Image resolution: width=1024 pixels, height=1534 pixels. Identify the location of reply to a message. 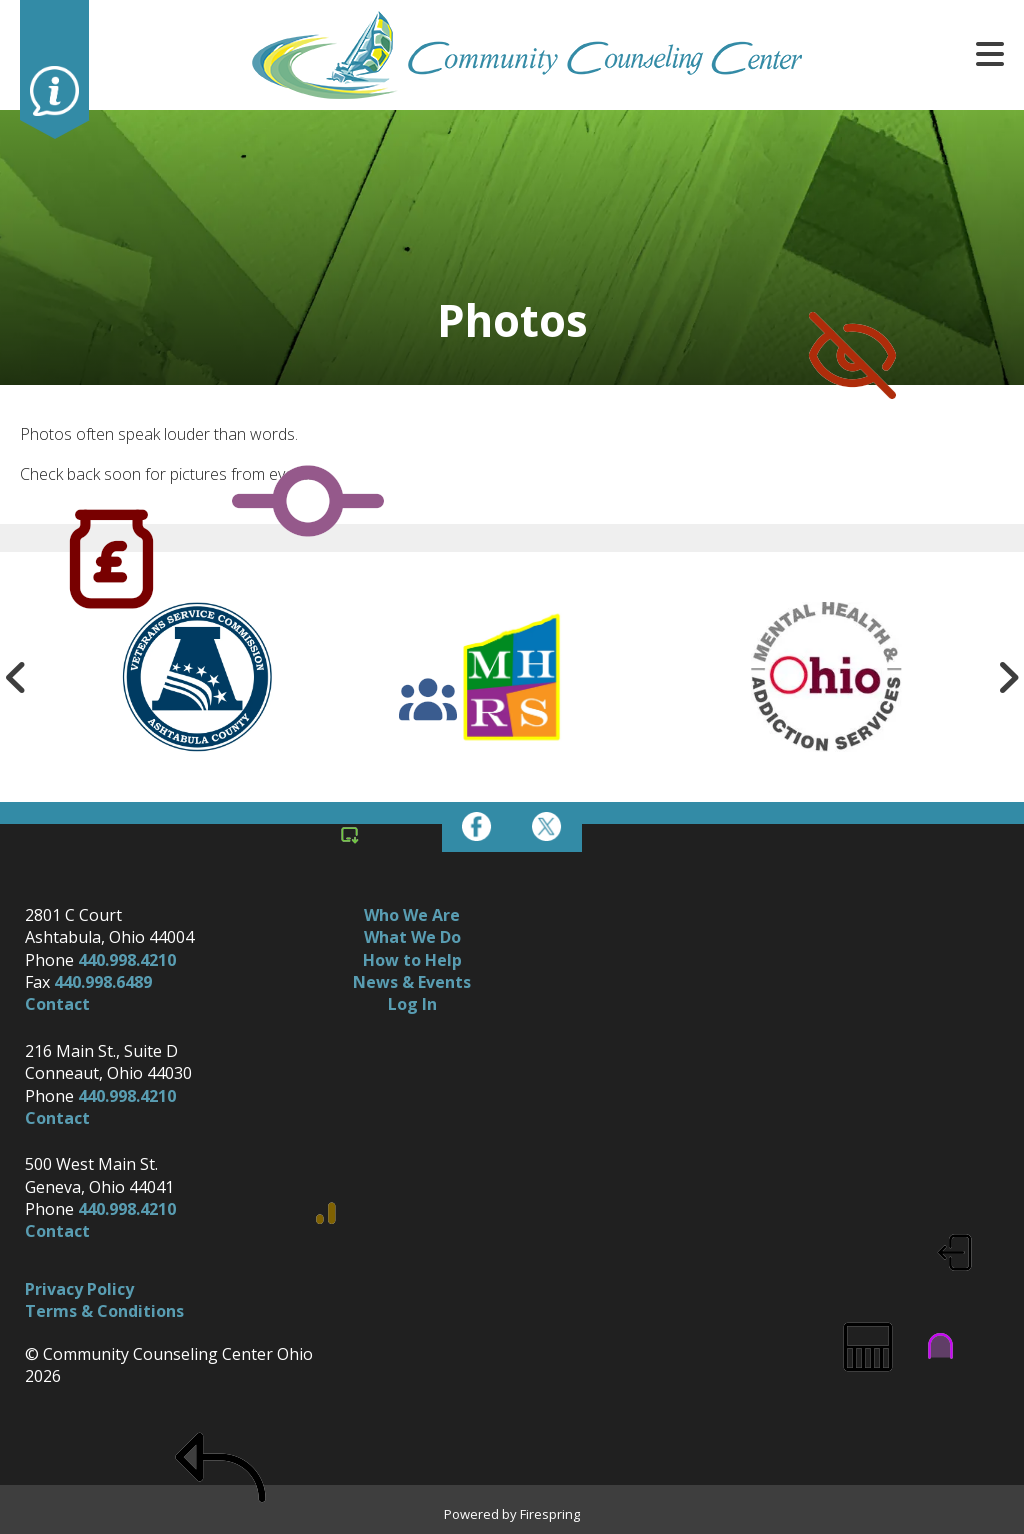
(220, 1467).